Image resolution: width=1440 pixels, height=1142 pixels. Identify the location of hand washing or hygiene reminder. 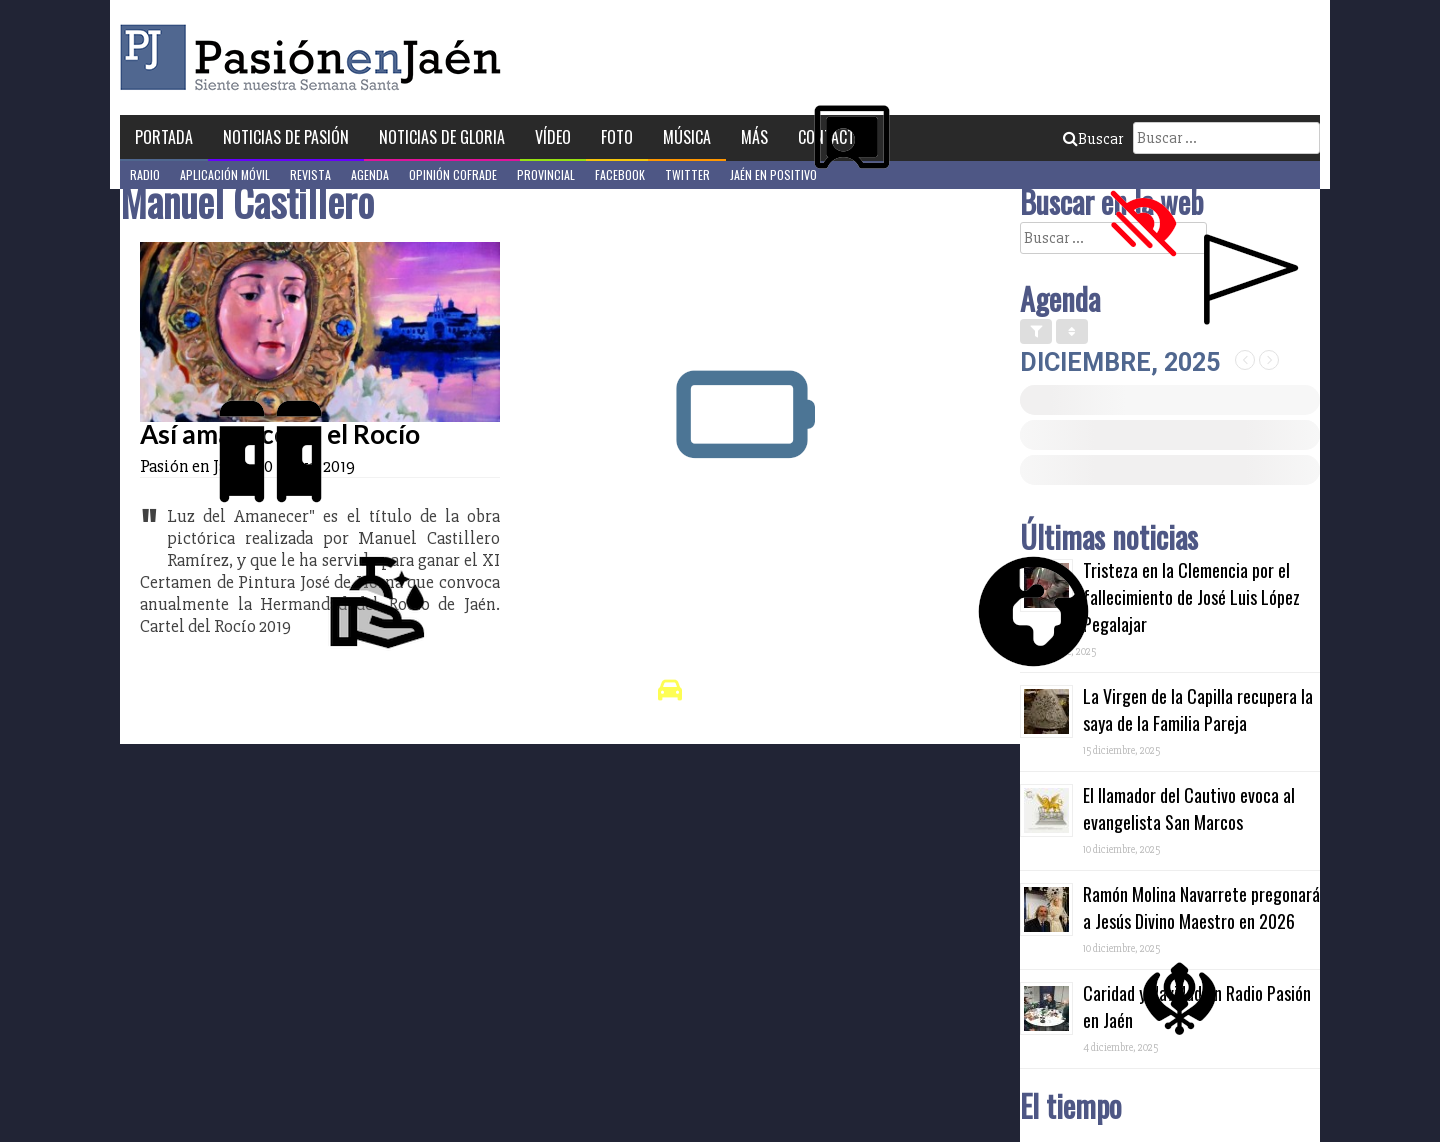
(379, 601).